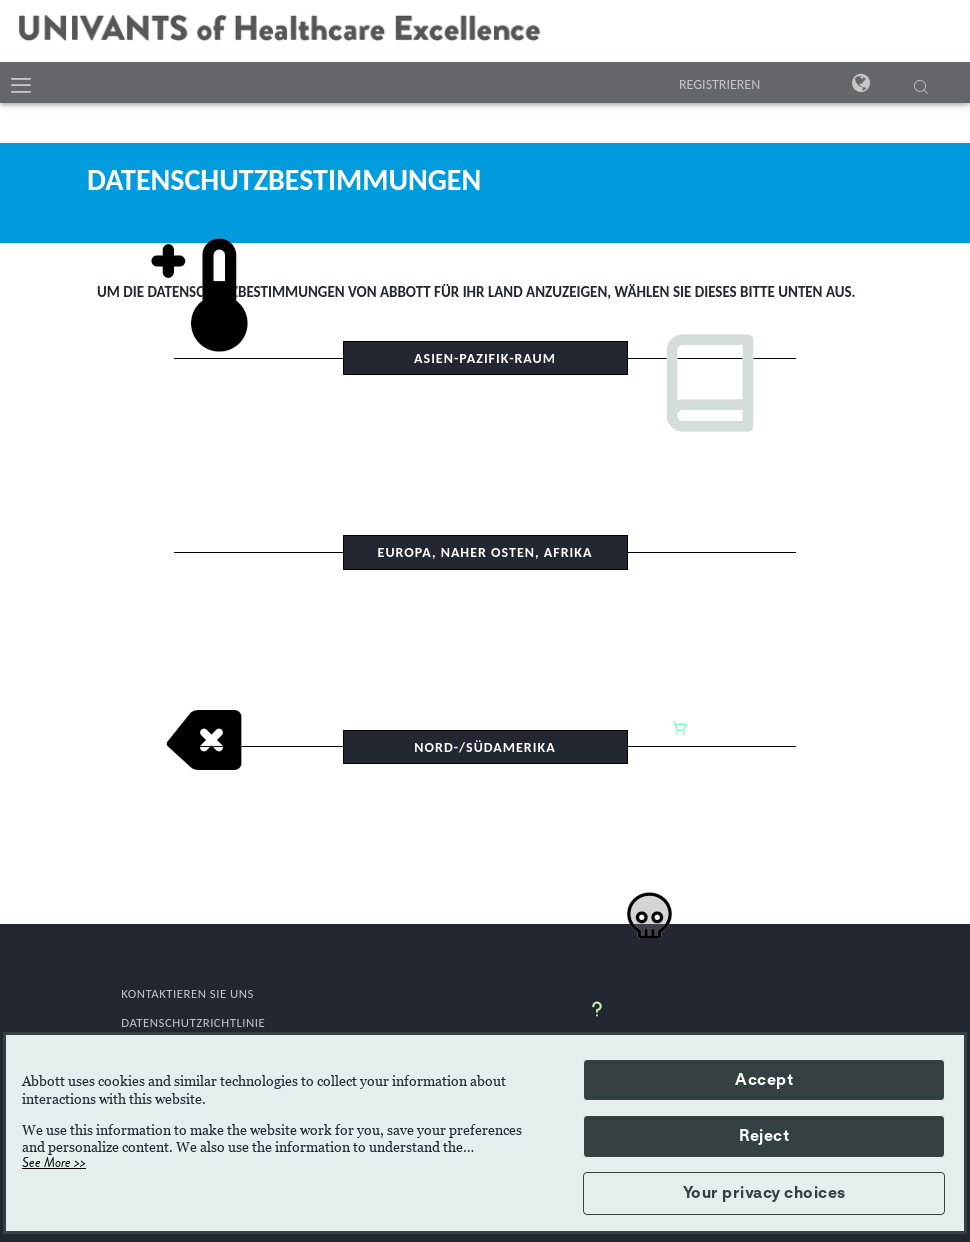 The image size is (970, 1242). I want to click on access help or support, so click(597, 1009).